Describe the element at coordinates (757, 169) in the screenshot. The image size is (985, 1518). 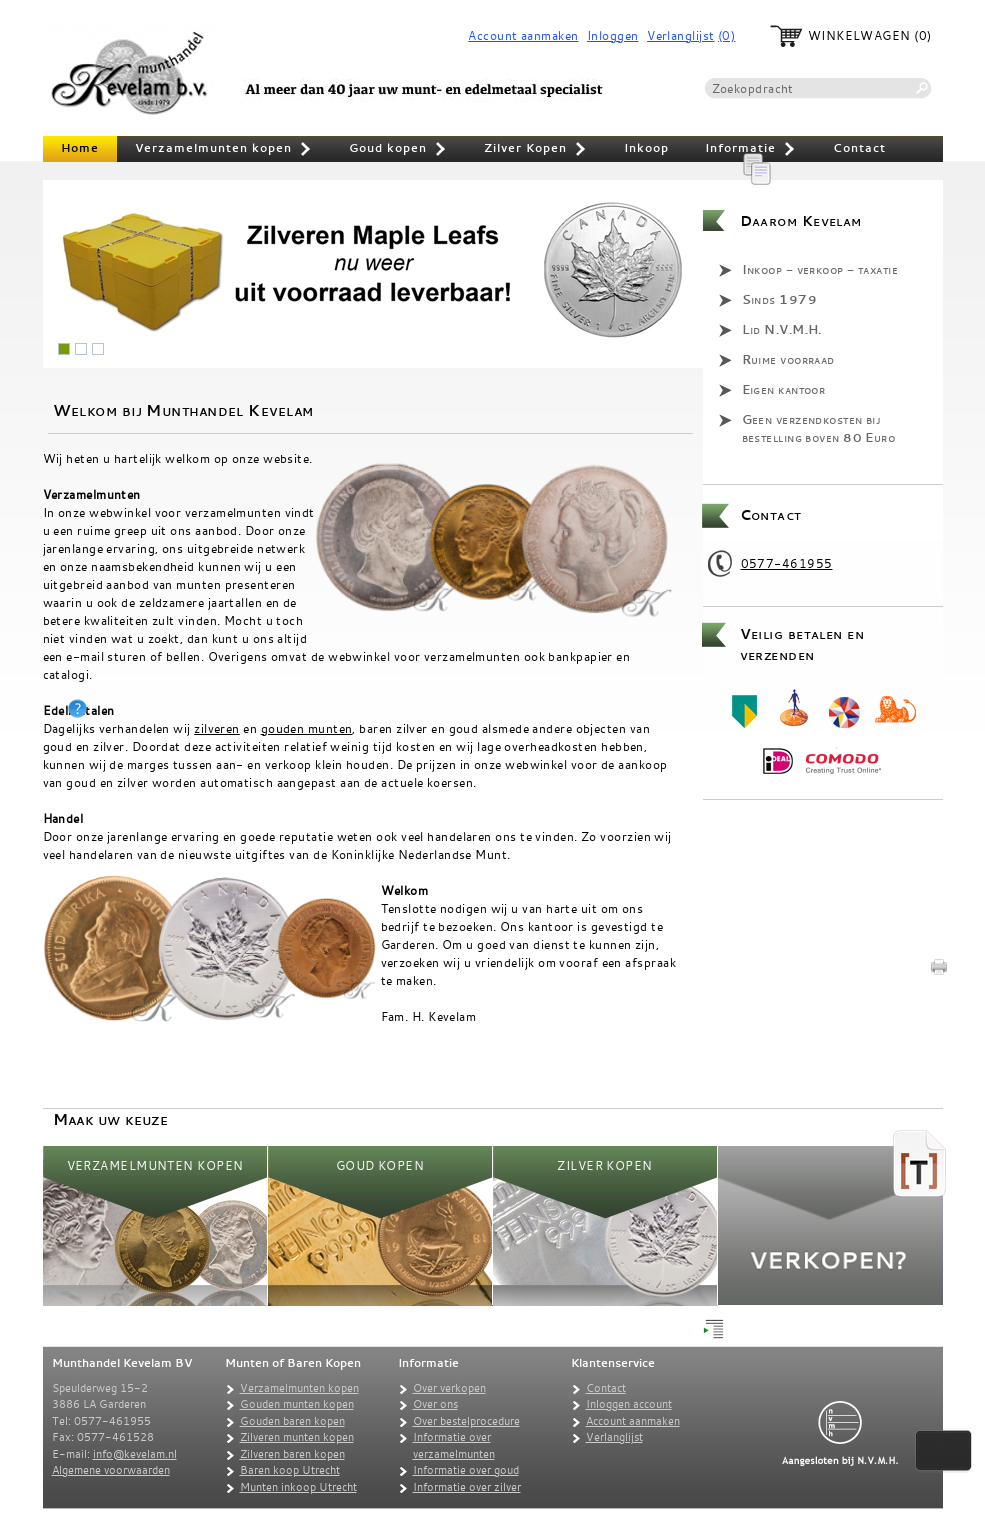
I see `copy selected content to clipboard` at that location.